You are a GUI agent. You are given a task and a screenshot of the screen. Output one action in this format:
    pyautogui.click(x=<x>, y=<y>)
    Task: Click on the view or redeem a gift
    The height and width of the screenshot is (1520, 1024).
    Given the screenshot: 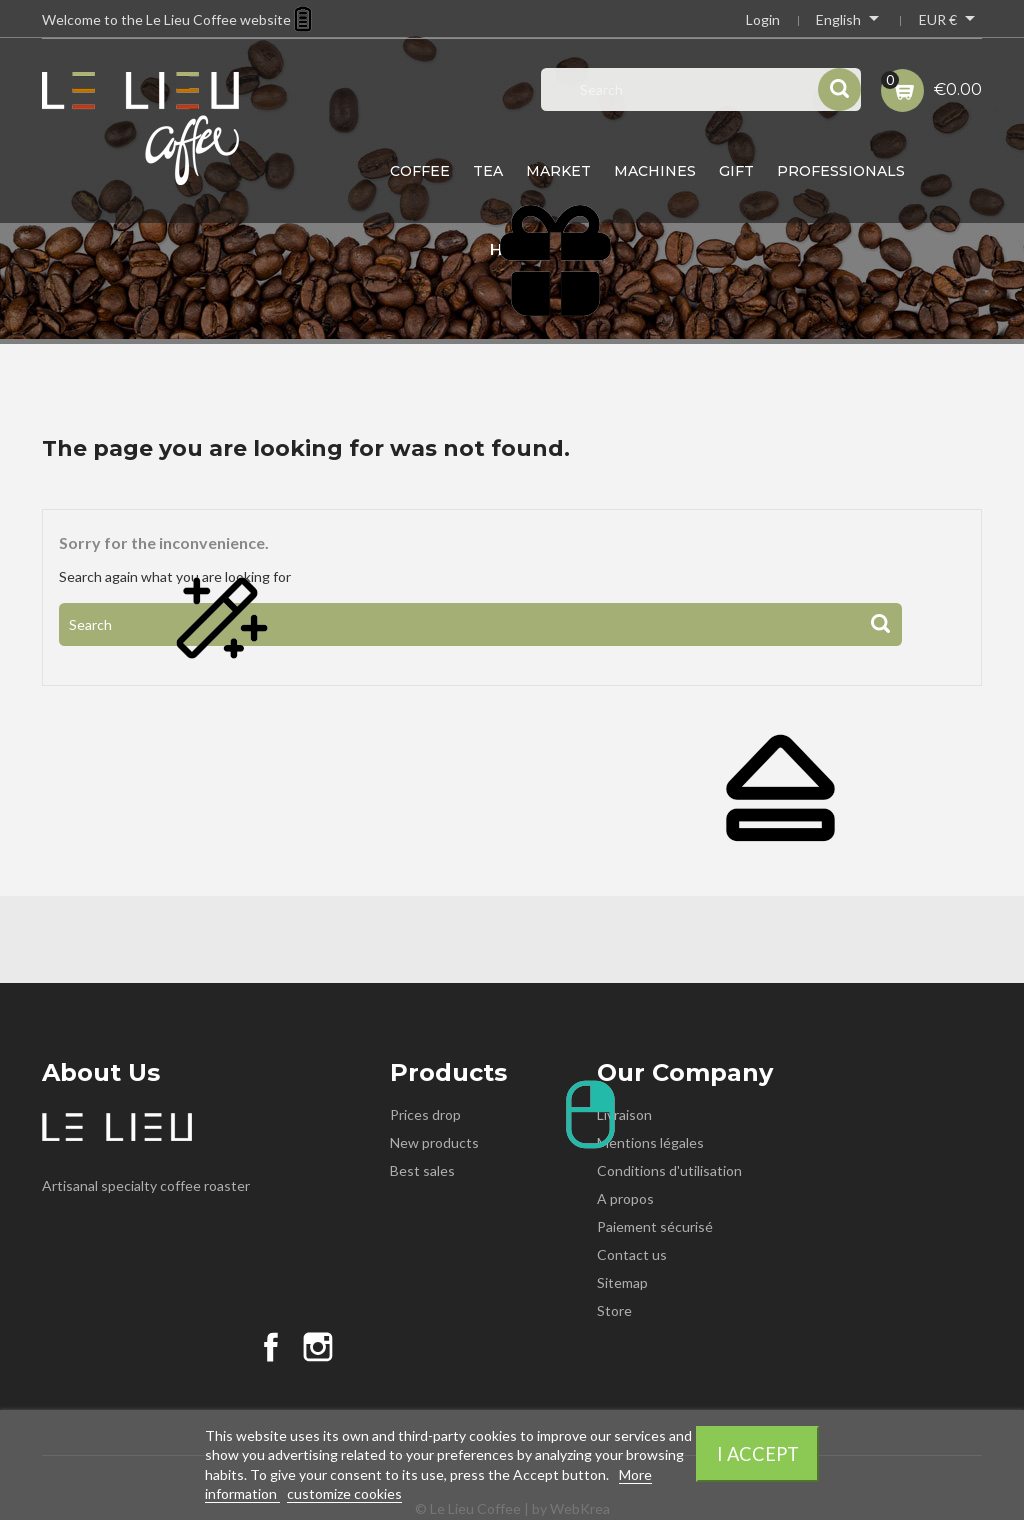 What is the action you would take?
    pyautogui.click(x=555, y=260)
    